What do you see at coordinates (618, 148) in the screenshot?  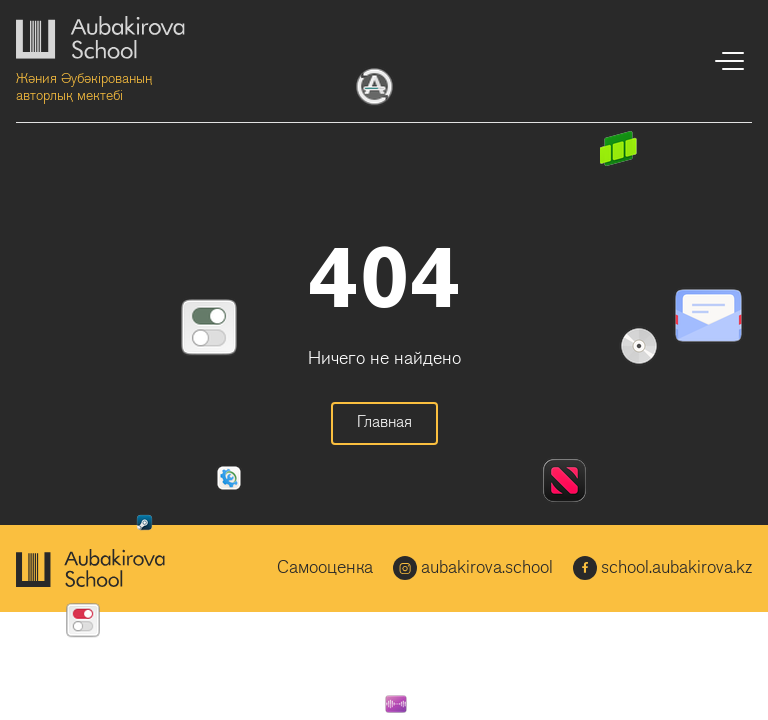 I see `open xbox game bar` at bounding box center [618, 148].